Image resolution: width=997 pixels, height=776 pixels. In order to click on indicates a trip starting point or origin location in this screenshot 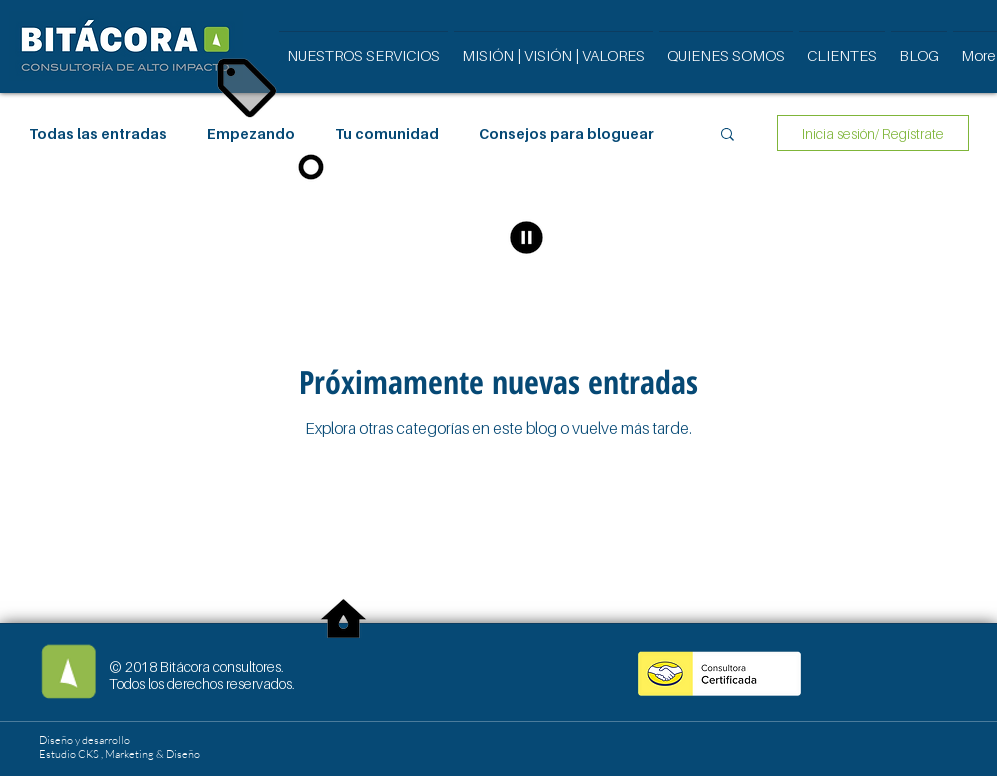, I will do `click(311, 167)`.